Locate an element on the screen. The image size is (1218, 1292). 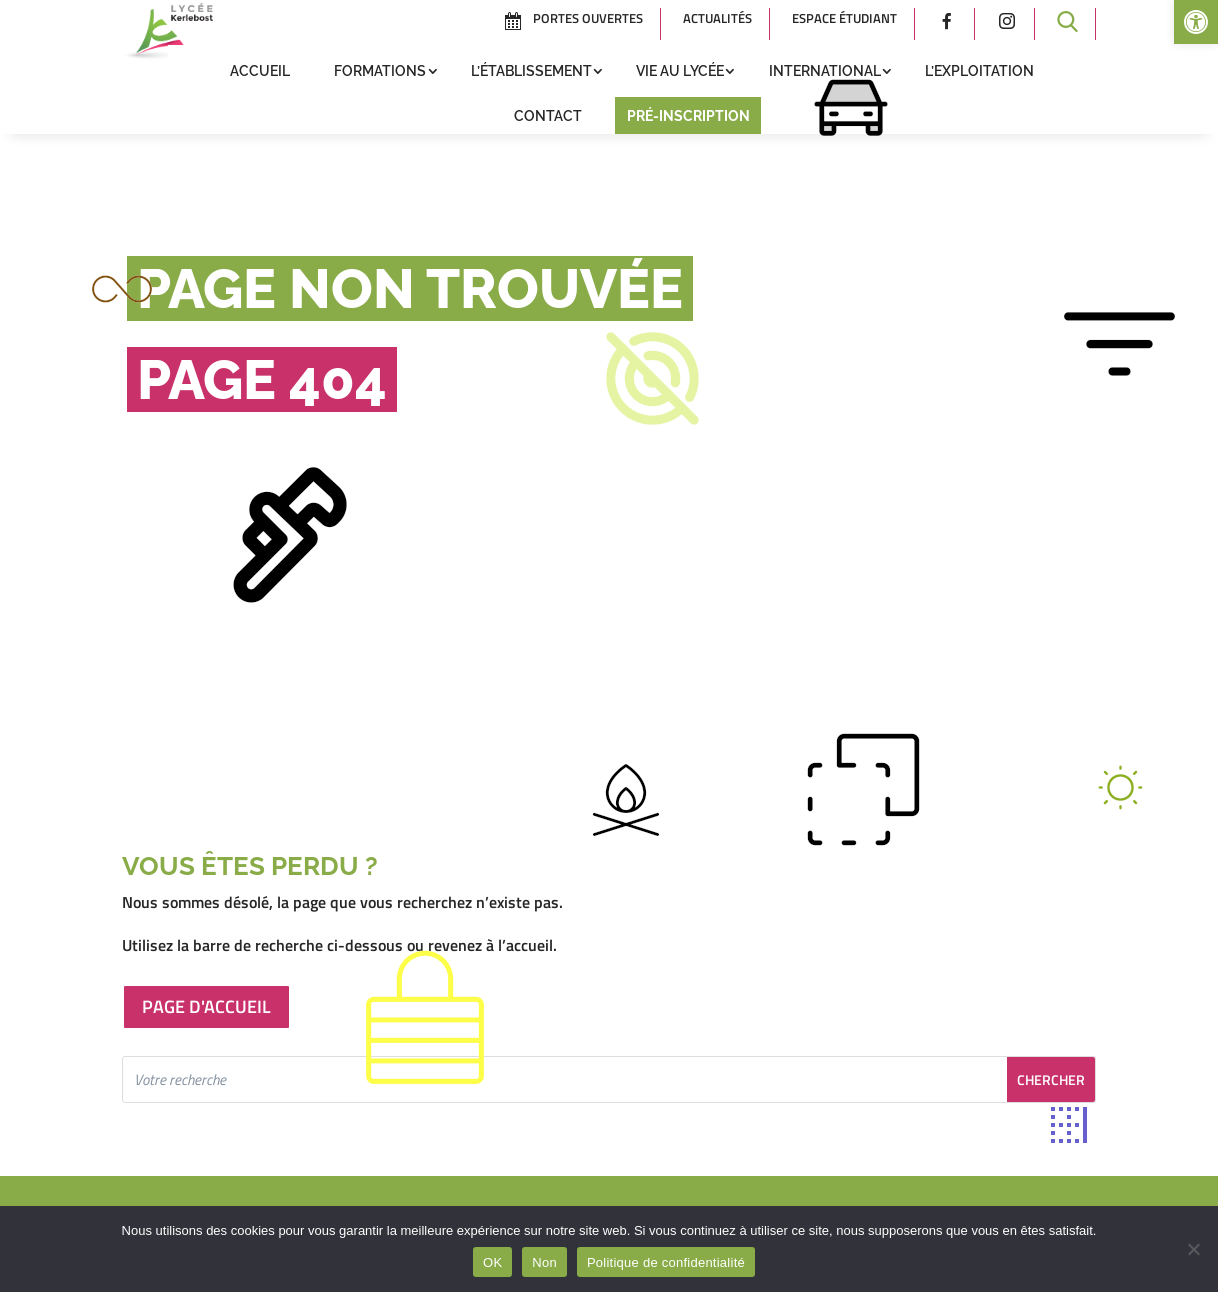
reduce screen brightness is located at coordinates (1120, 787).